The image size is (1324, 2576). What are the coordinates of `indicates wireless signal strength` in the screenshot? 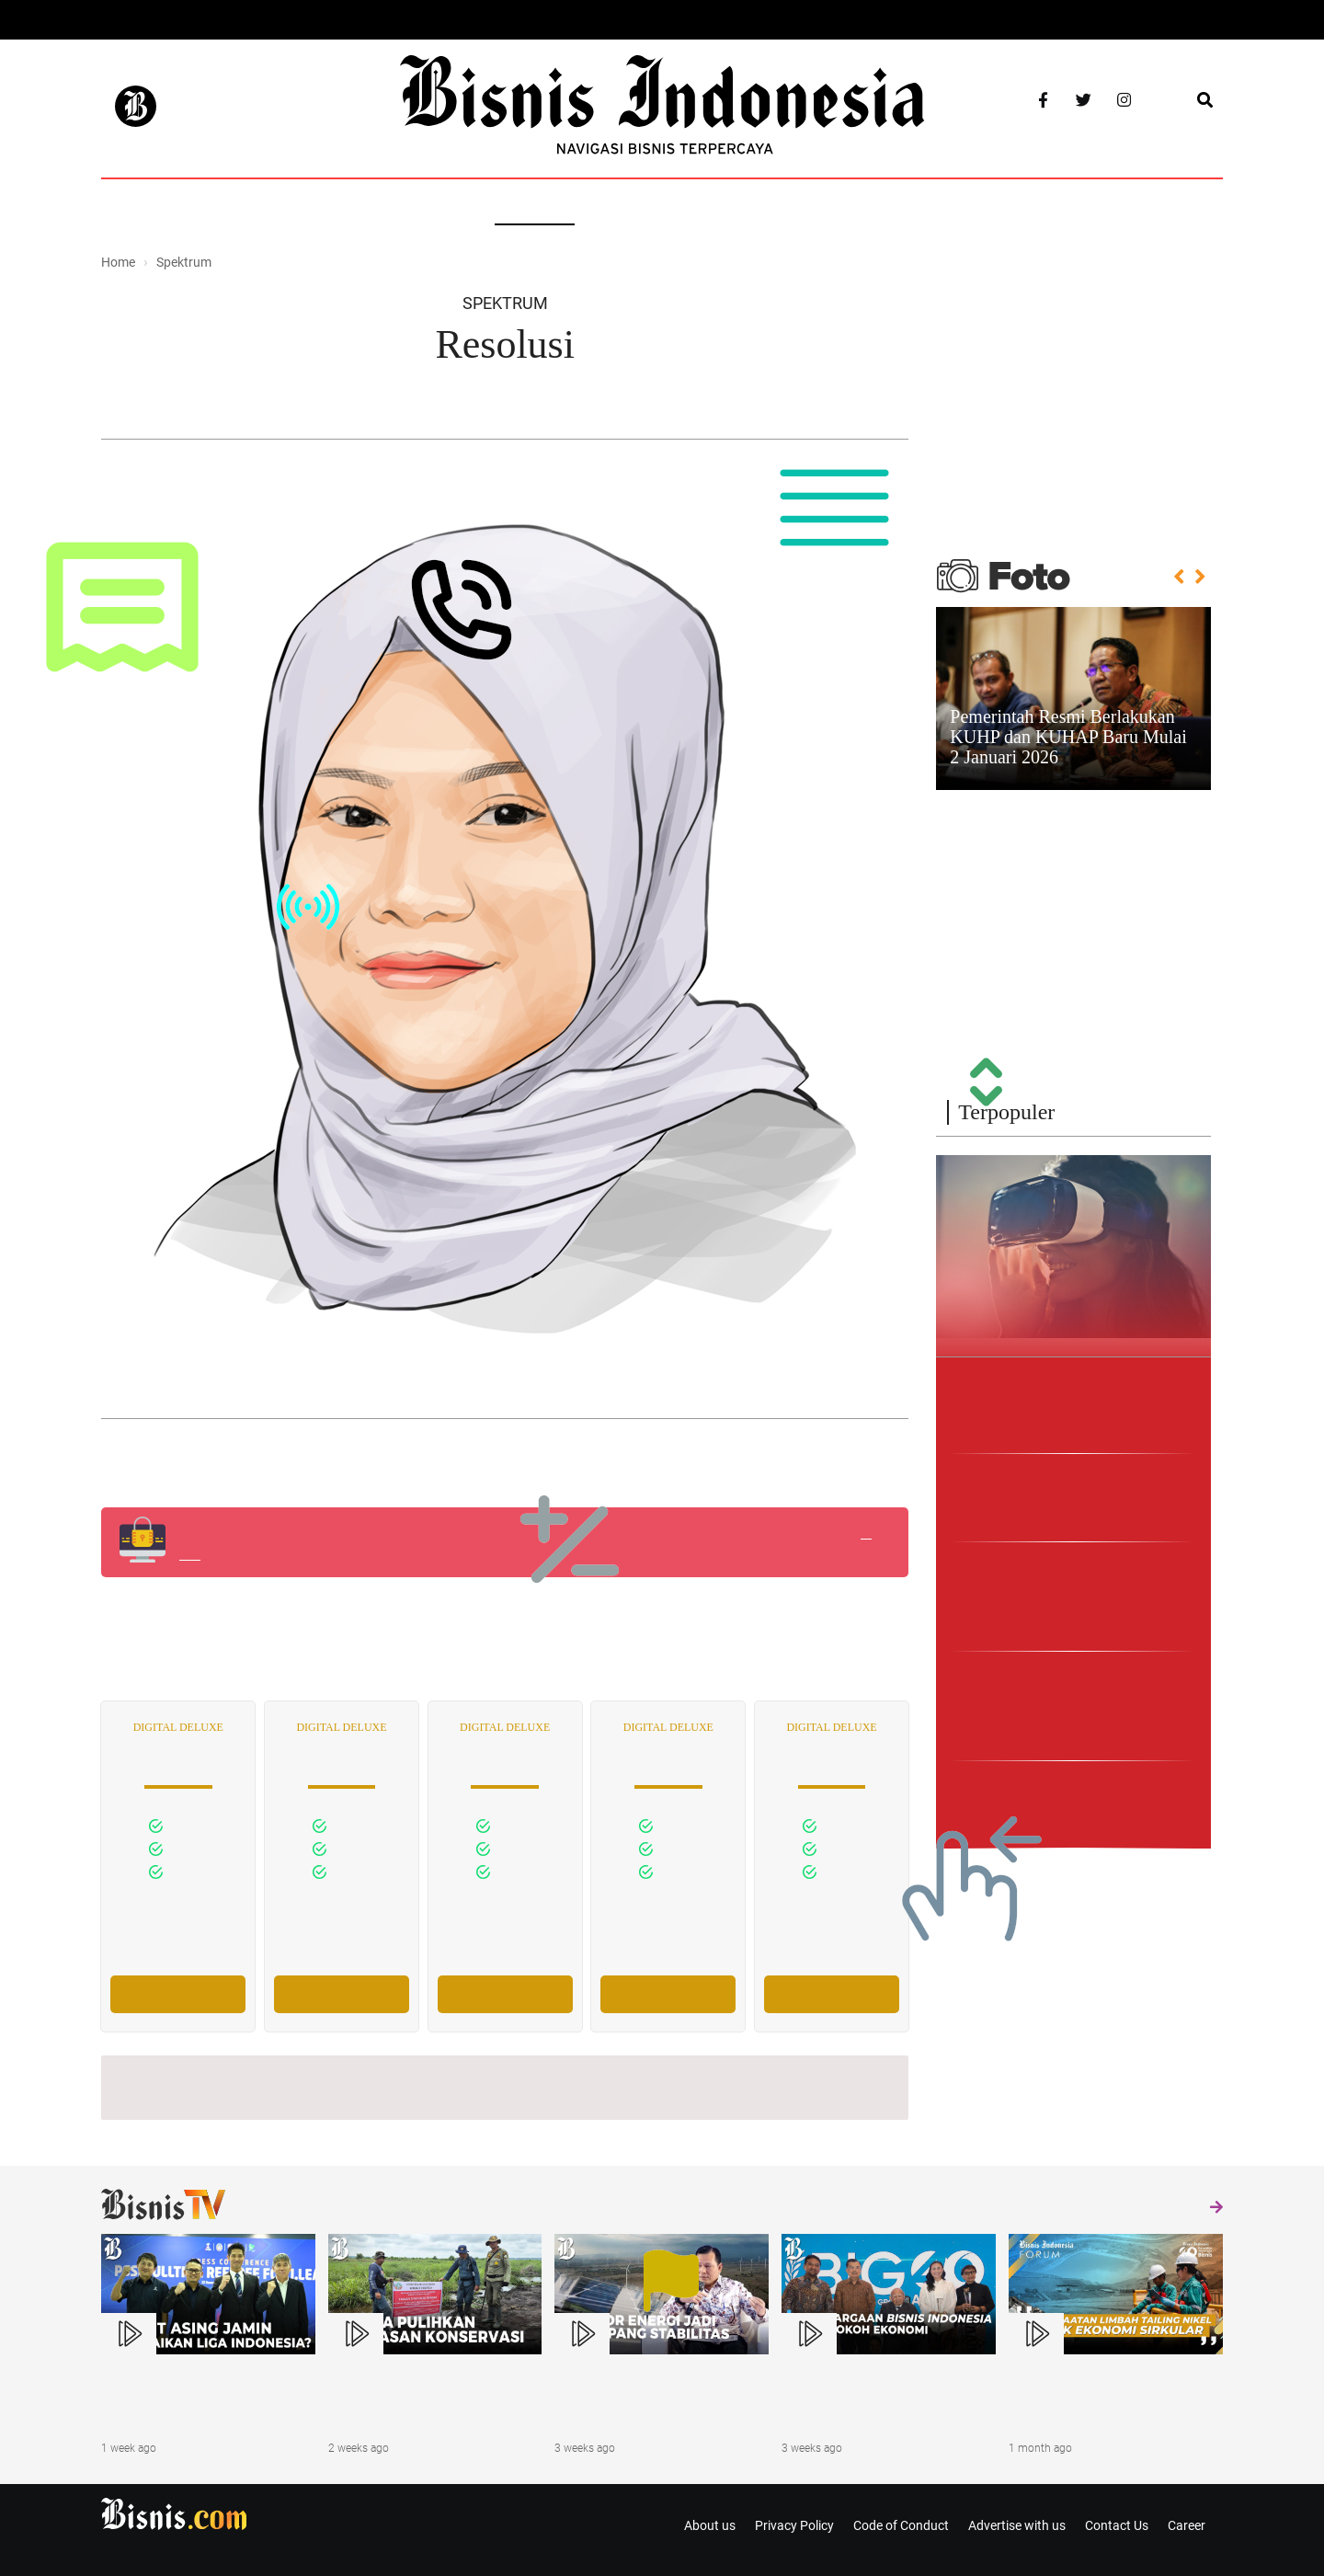 It's located at (308, 907).